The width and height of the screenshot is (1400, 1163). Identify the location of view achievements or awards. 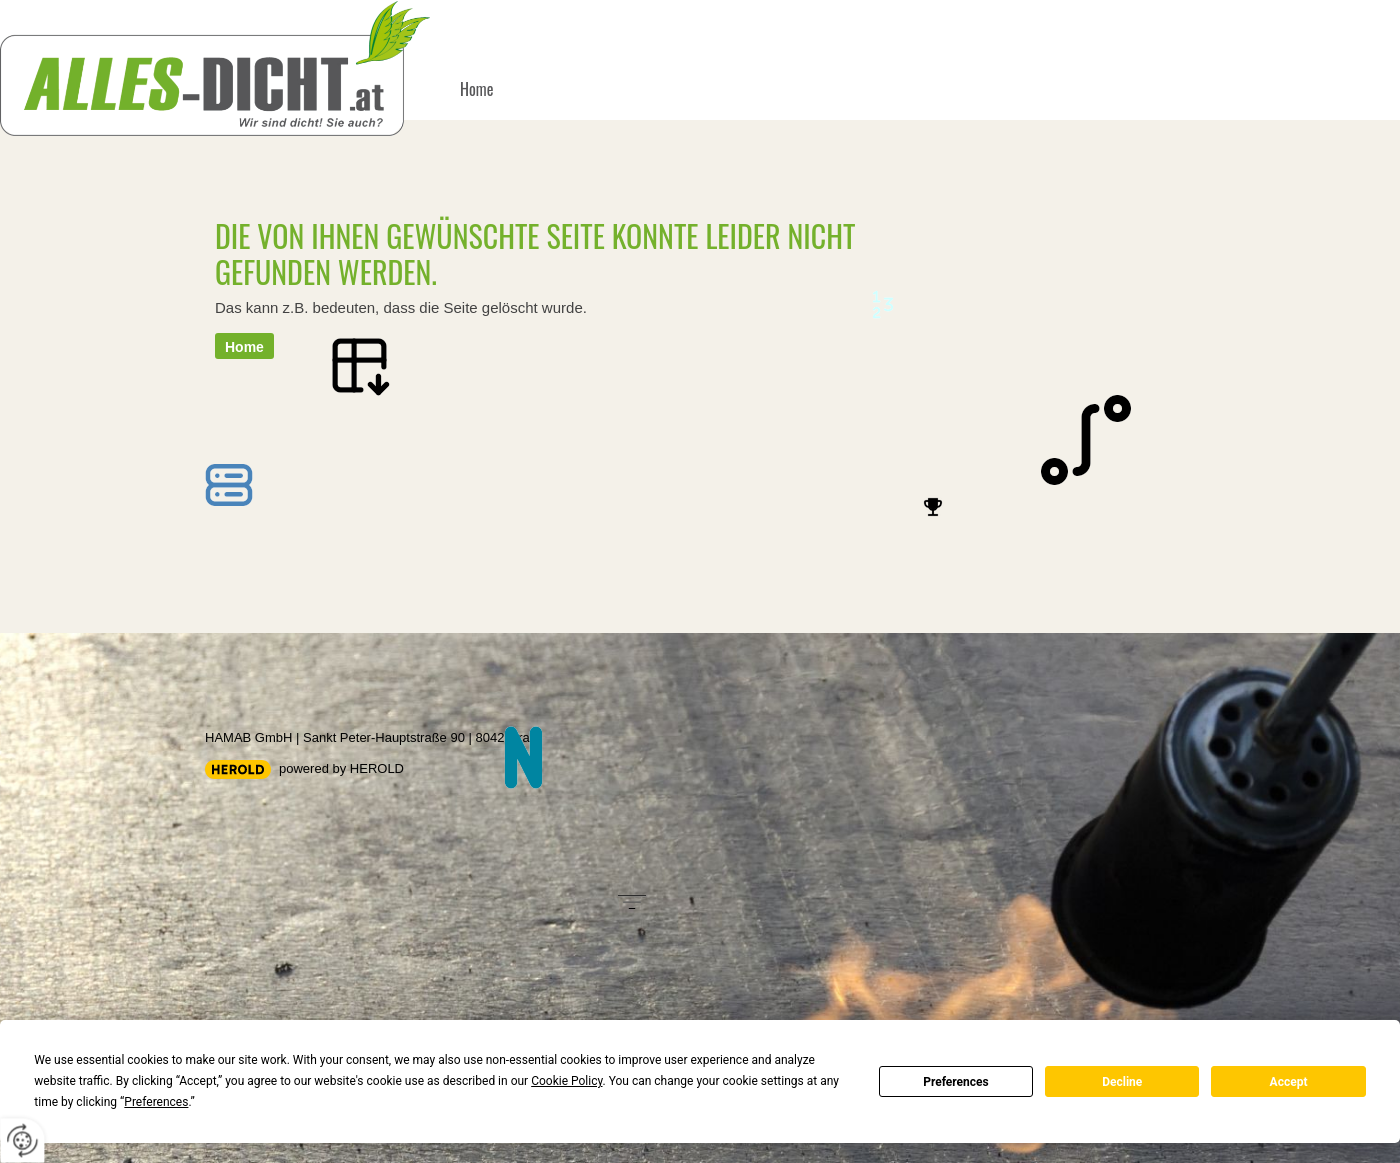
(933, 507).